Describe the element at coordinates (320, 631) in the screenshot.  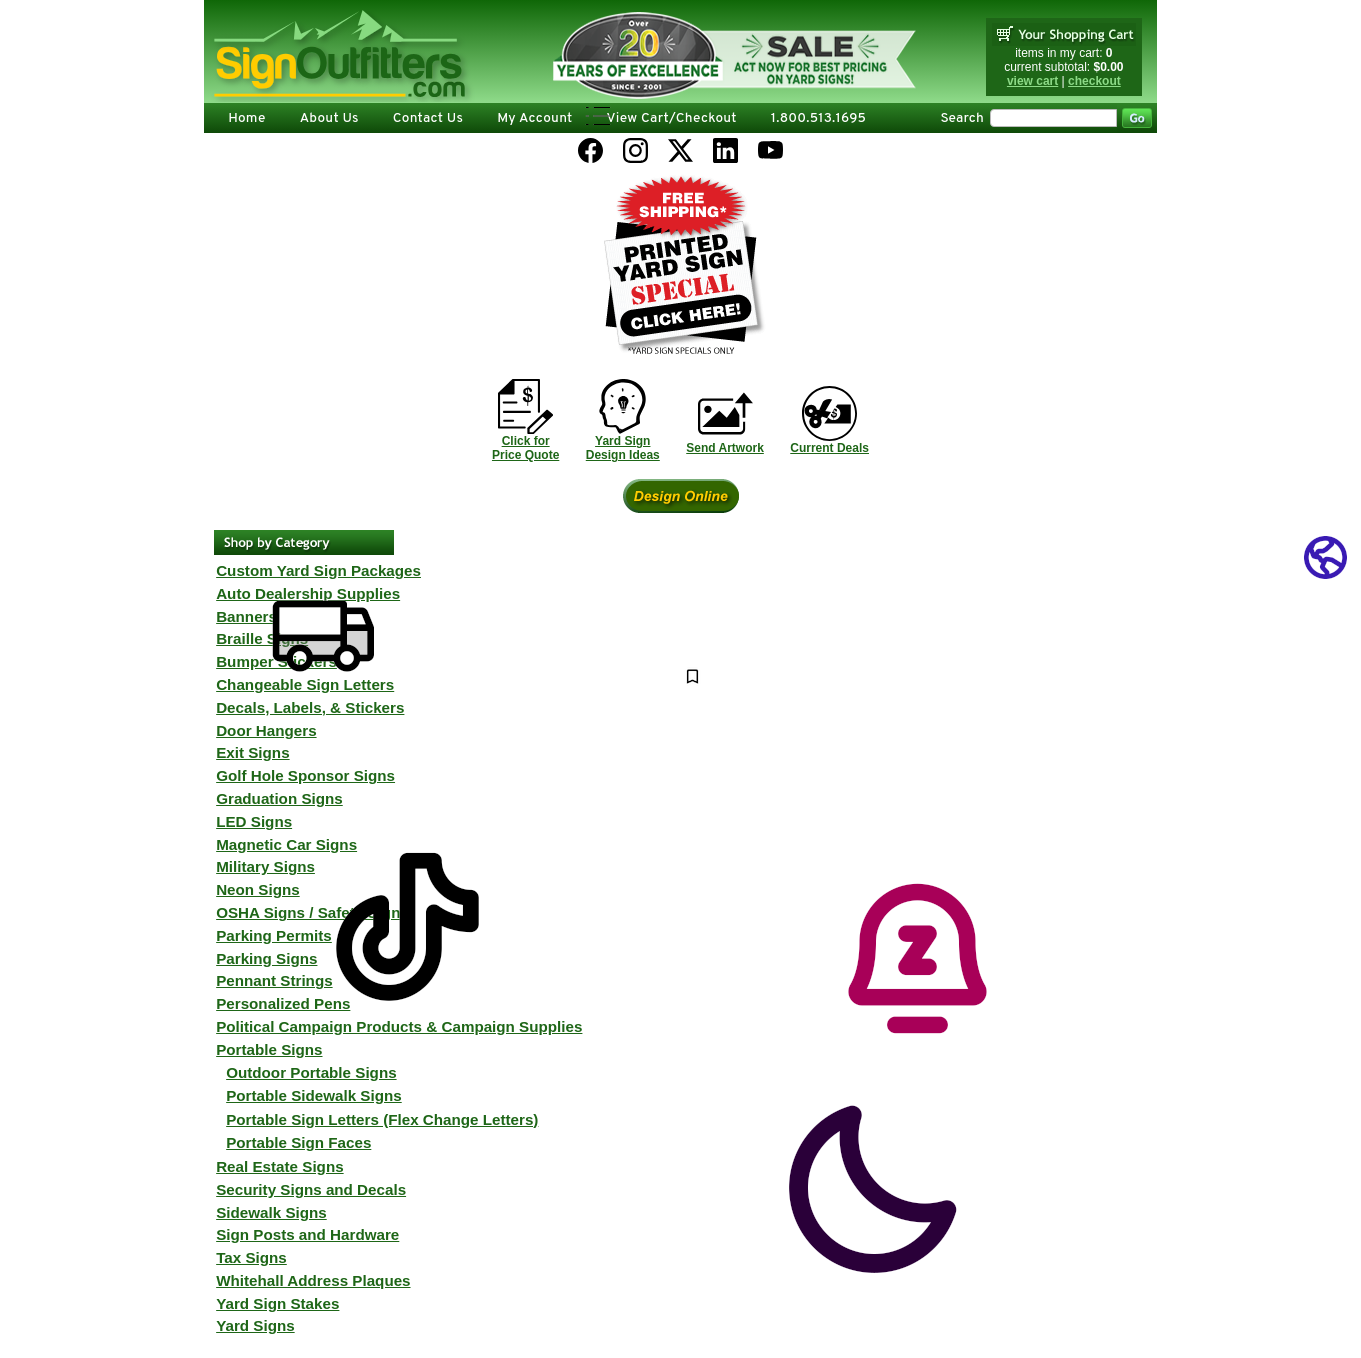
I see `track your delivery status` at that location.